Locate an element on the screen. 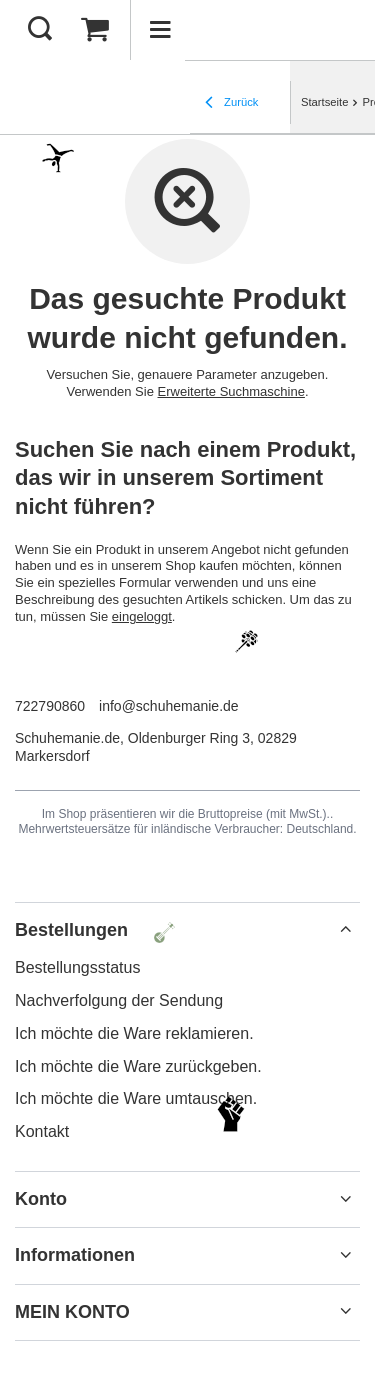 Image resolution: width=375 pixels, height=1381 pixels. access balance or gymnastics training exercises is located at coordinates (58, 158).